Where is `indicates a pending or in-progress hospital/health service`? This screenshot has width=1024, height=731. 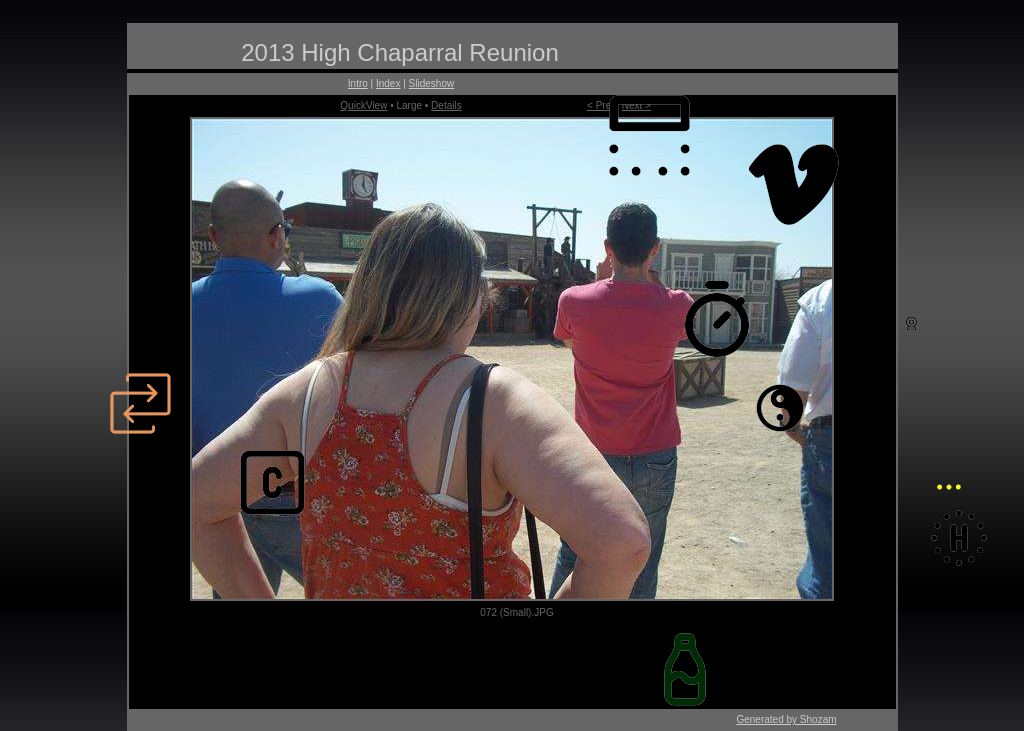
indicates a pending or in-progress hospital/health service is located at coordinates (959, 538).